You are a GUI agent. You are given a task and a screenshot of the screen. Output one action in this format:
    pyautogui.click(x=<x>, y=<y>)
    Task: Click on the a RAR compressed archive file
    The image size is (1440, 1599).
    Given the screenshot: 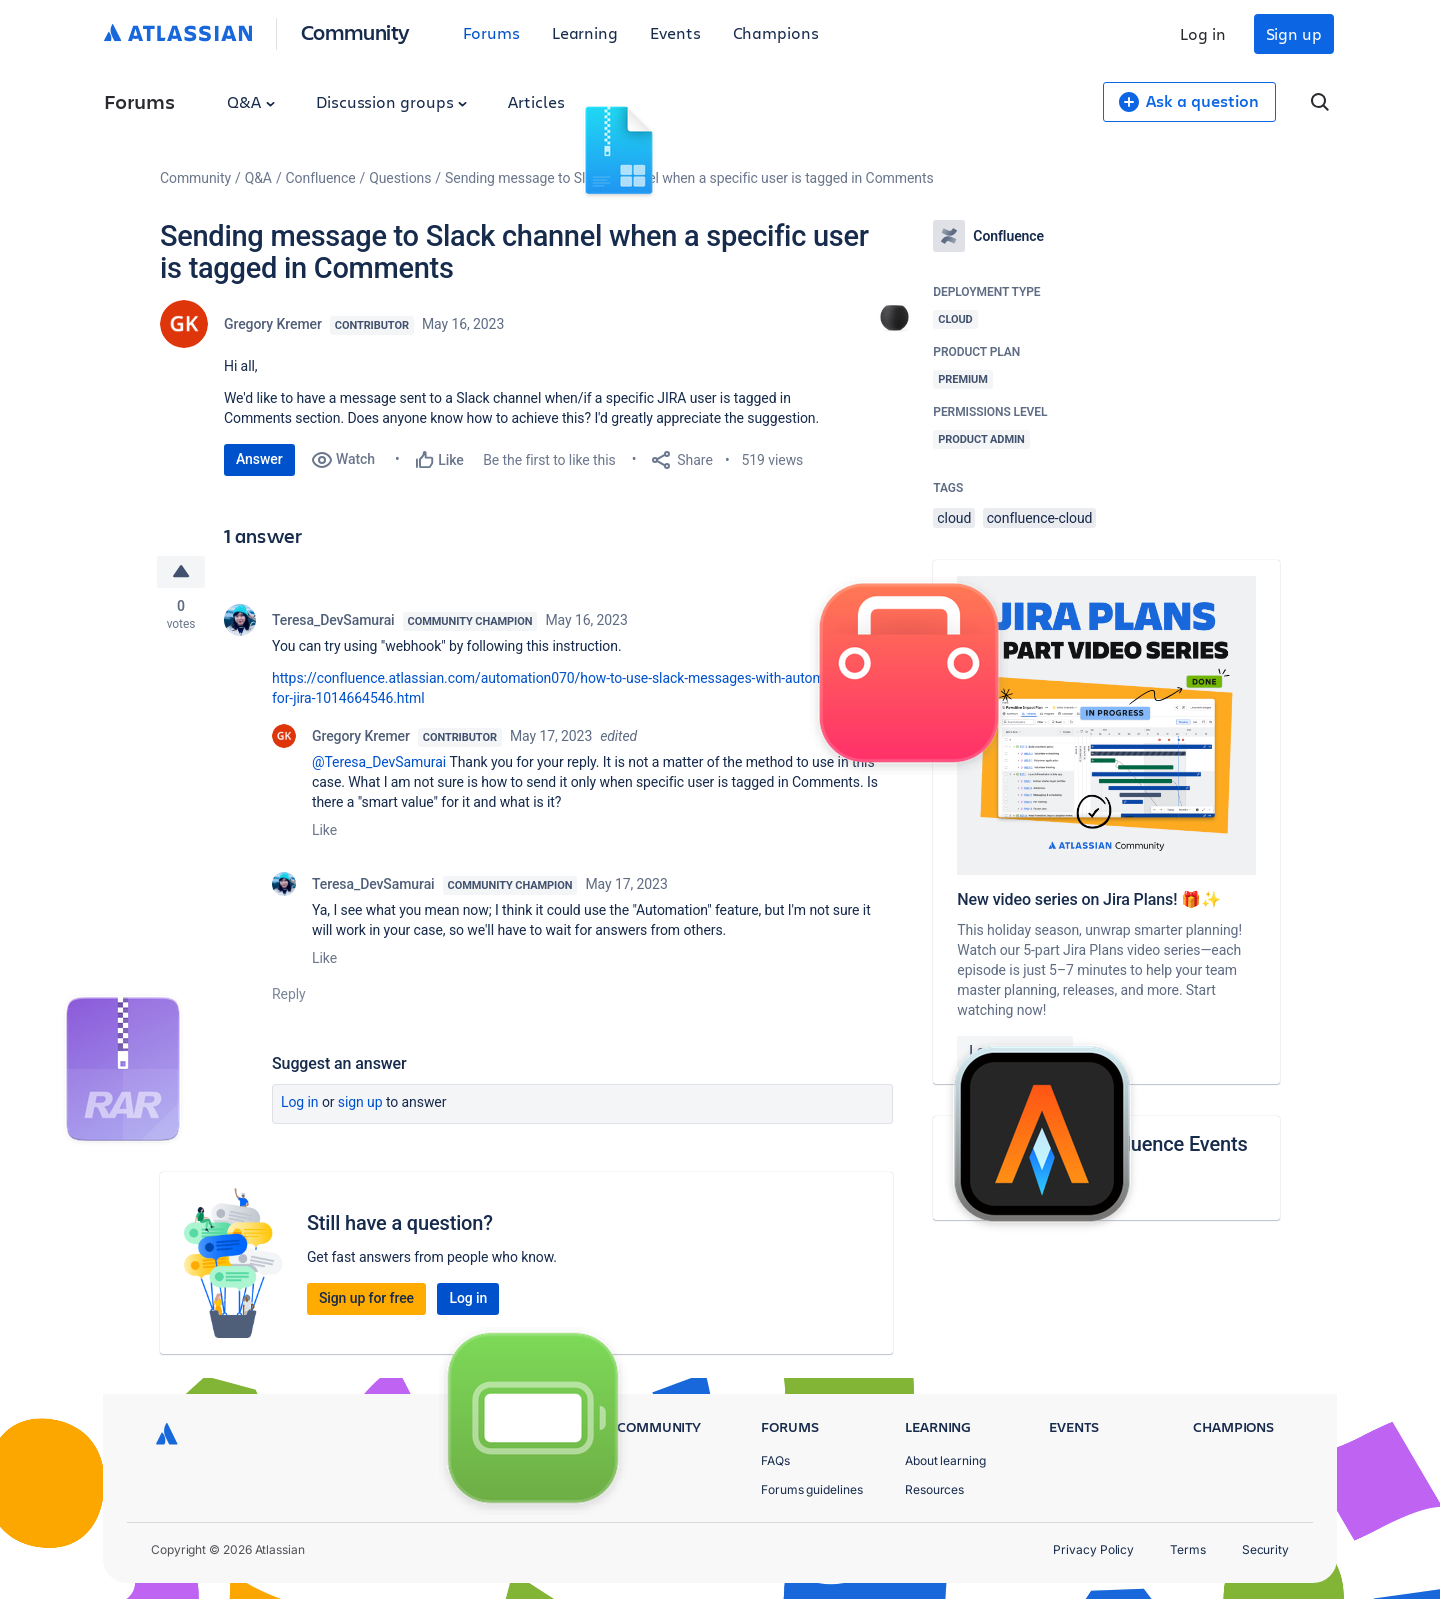 What is the action you would take?
    pyautogui.click(x=123, y=1069)
    